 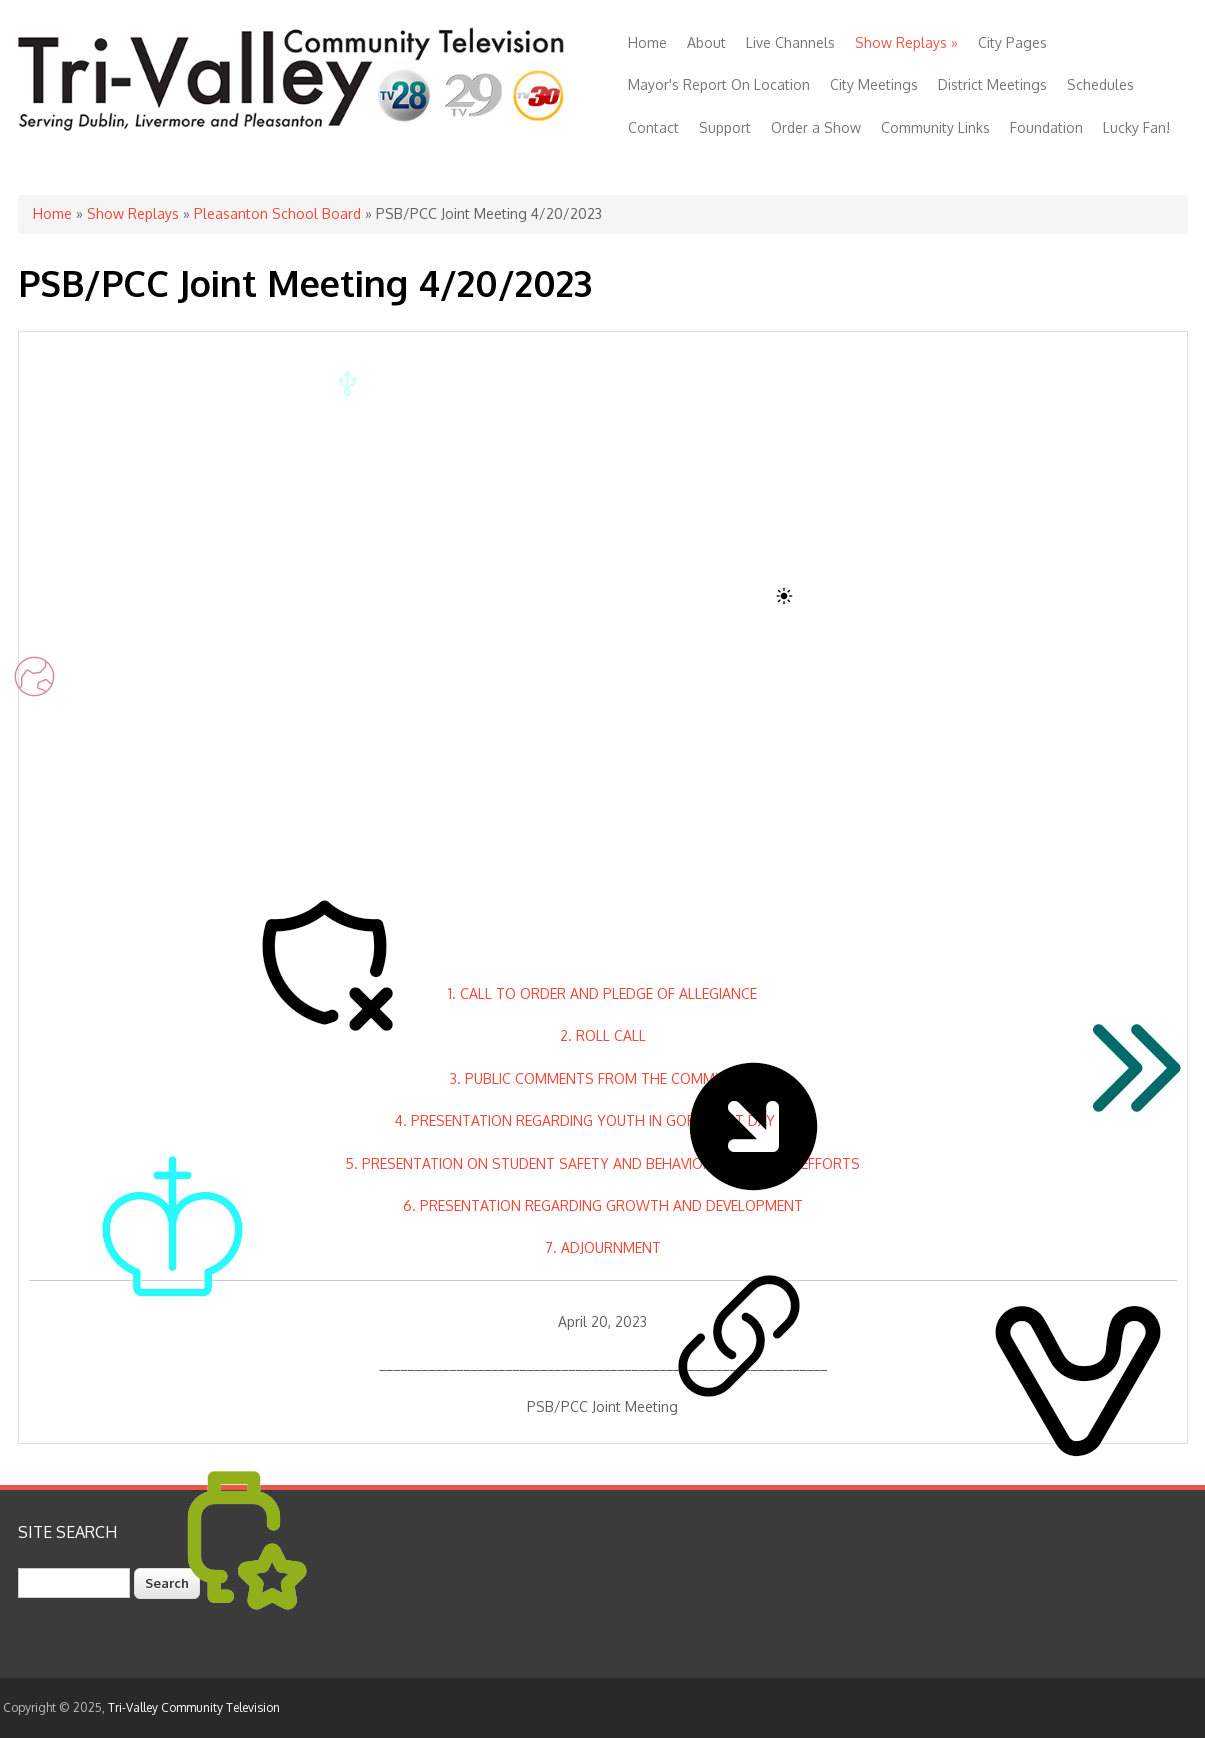 What do you see at coordinates (1078, 1381) in the screenshot?
I see `open vivaldi browser` at bounding box center [1078, 1381].